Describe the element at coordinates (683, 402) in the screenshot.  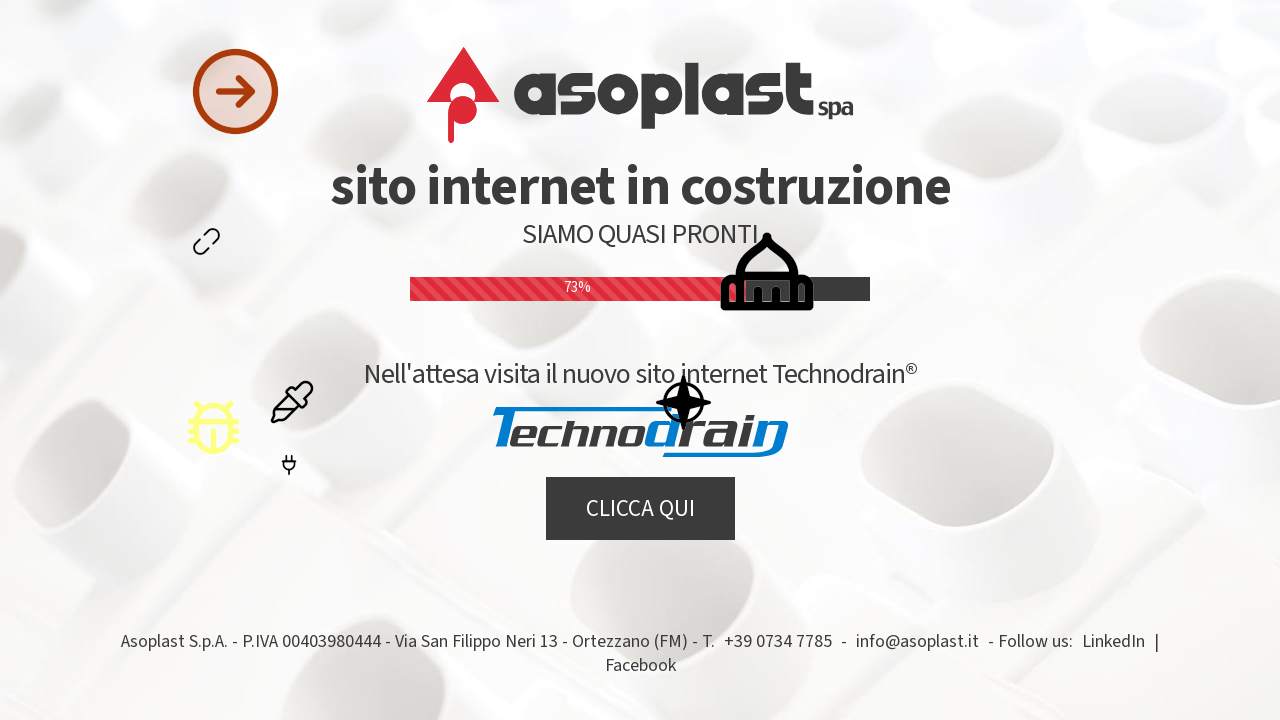
I see `access navigation or compass features` at that location.